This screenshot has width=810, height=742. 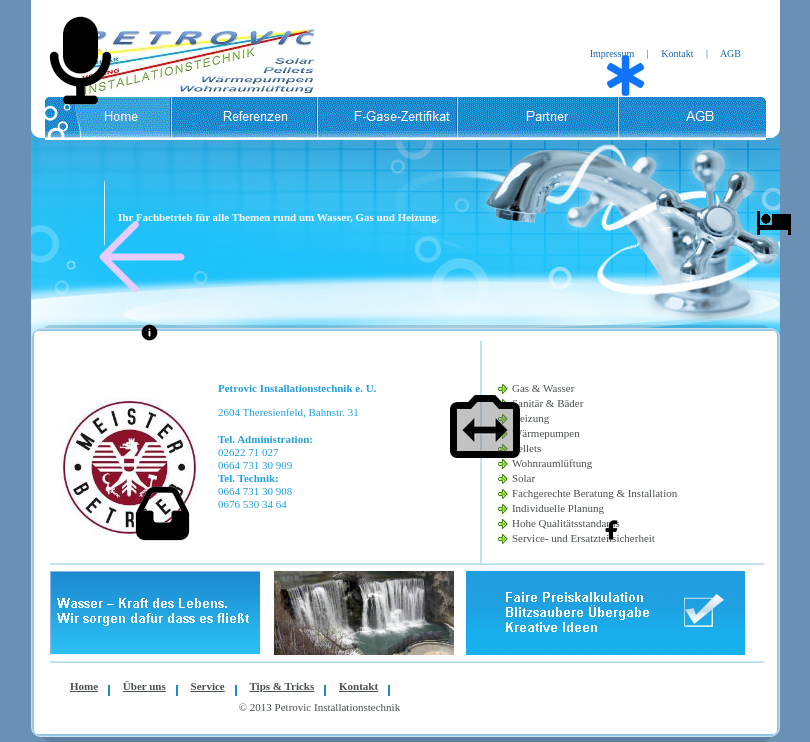 What do you see at coordinates (485, 430) in the screenshot?
I see `switch between front and rear camera` at bounding box center [485, 430].